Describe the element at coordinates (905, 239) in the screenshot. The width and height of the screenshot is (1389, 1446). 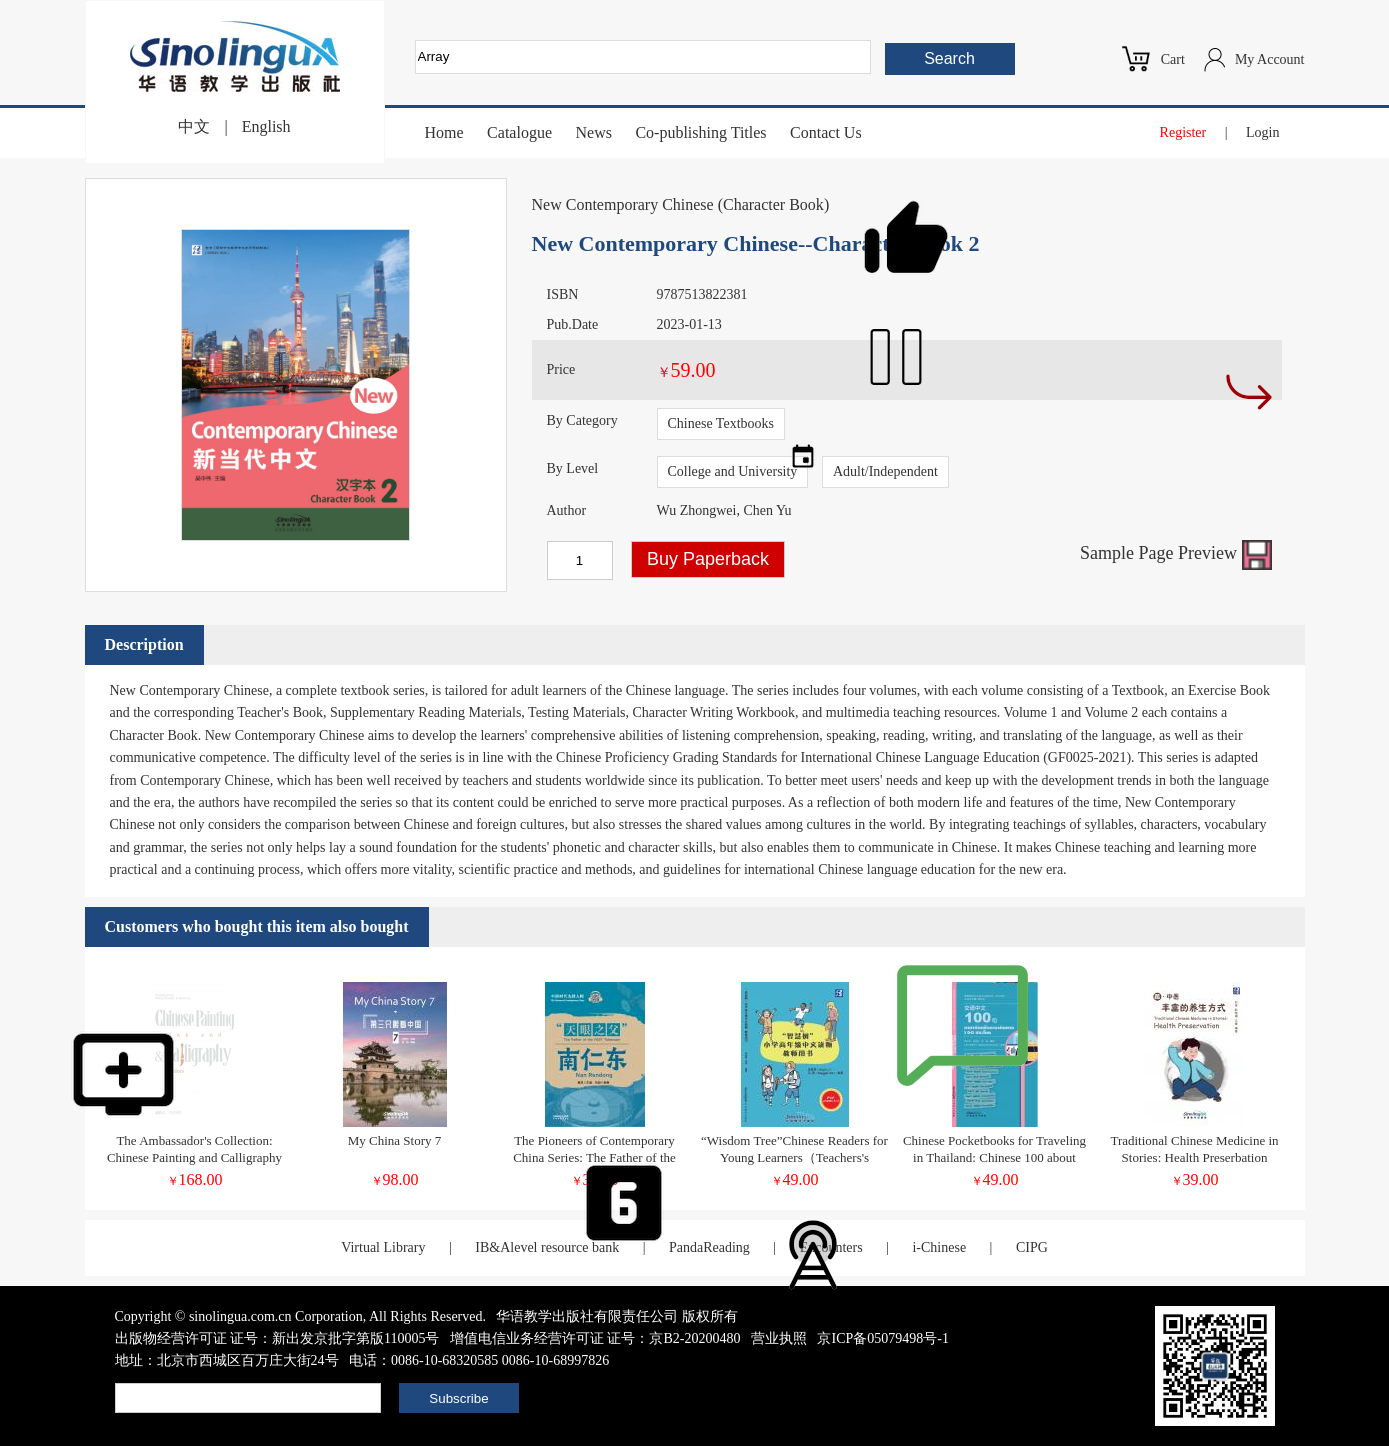
I see `like or upvote content` at that location.